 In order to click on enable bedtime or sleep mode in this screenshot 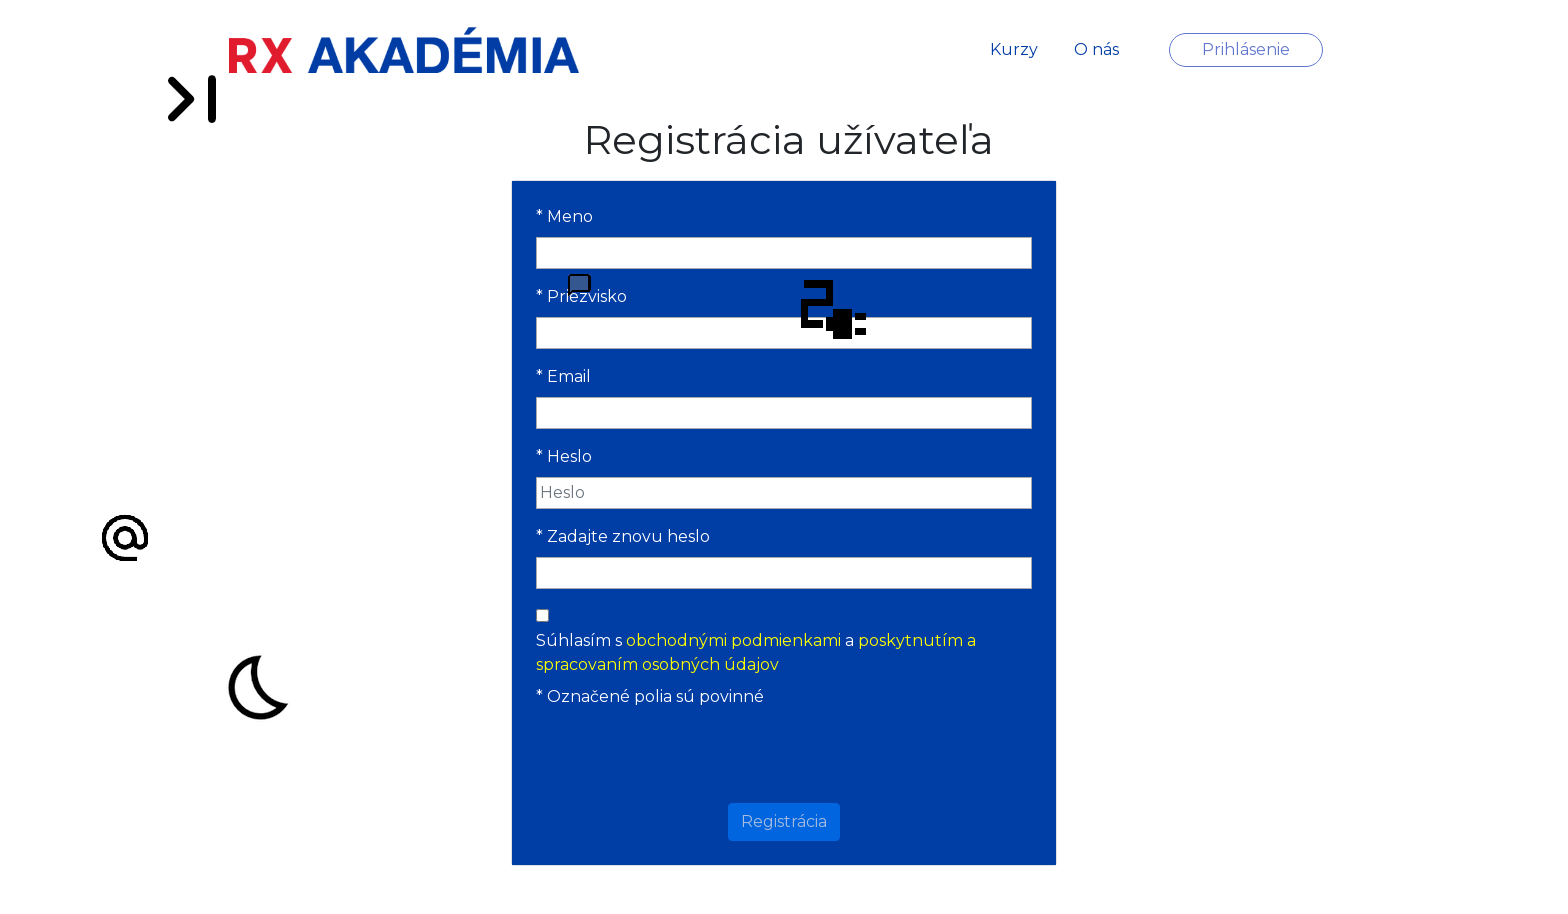, I will do `click(260, 687)`.